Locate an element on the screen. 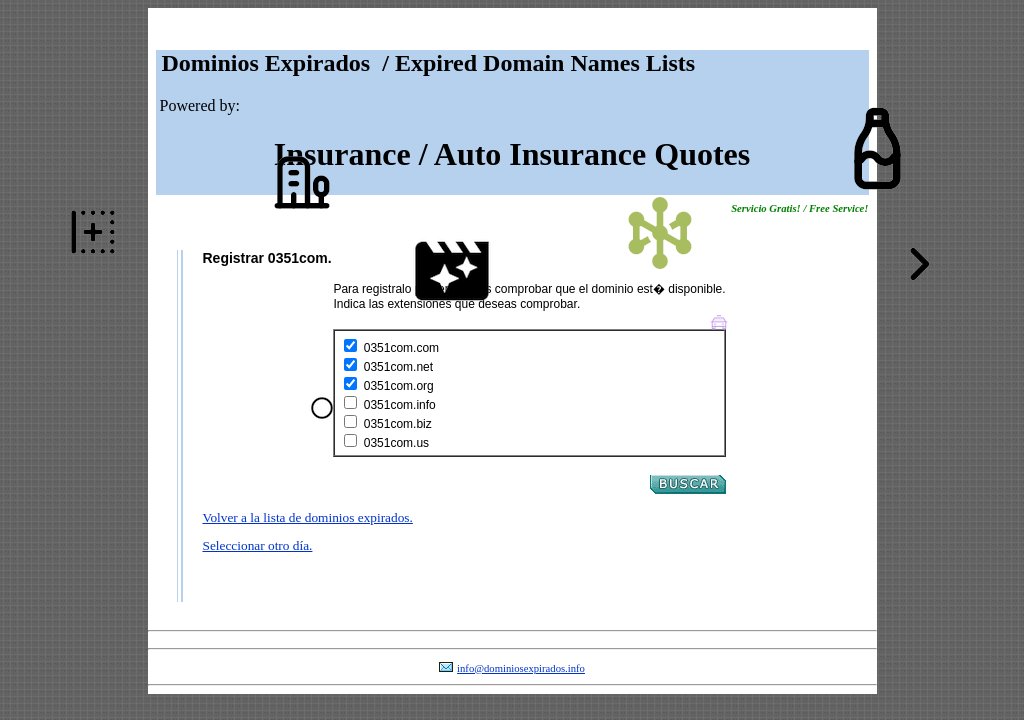 Image resolution: width=1024 pixels, height=720 pixels. view property listings is located at coordinates (302, 181).